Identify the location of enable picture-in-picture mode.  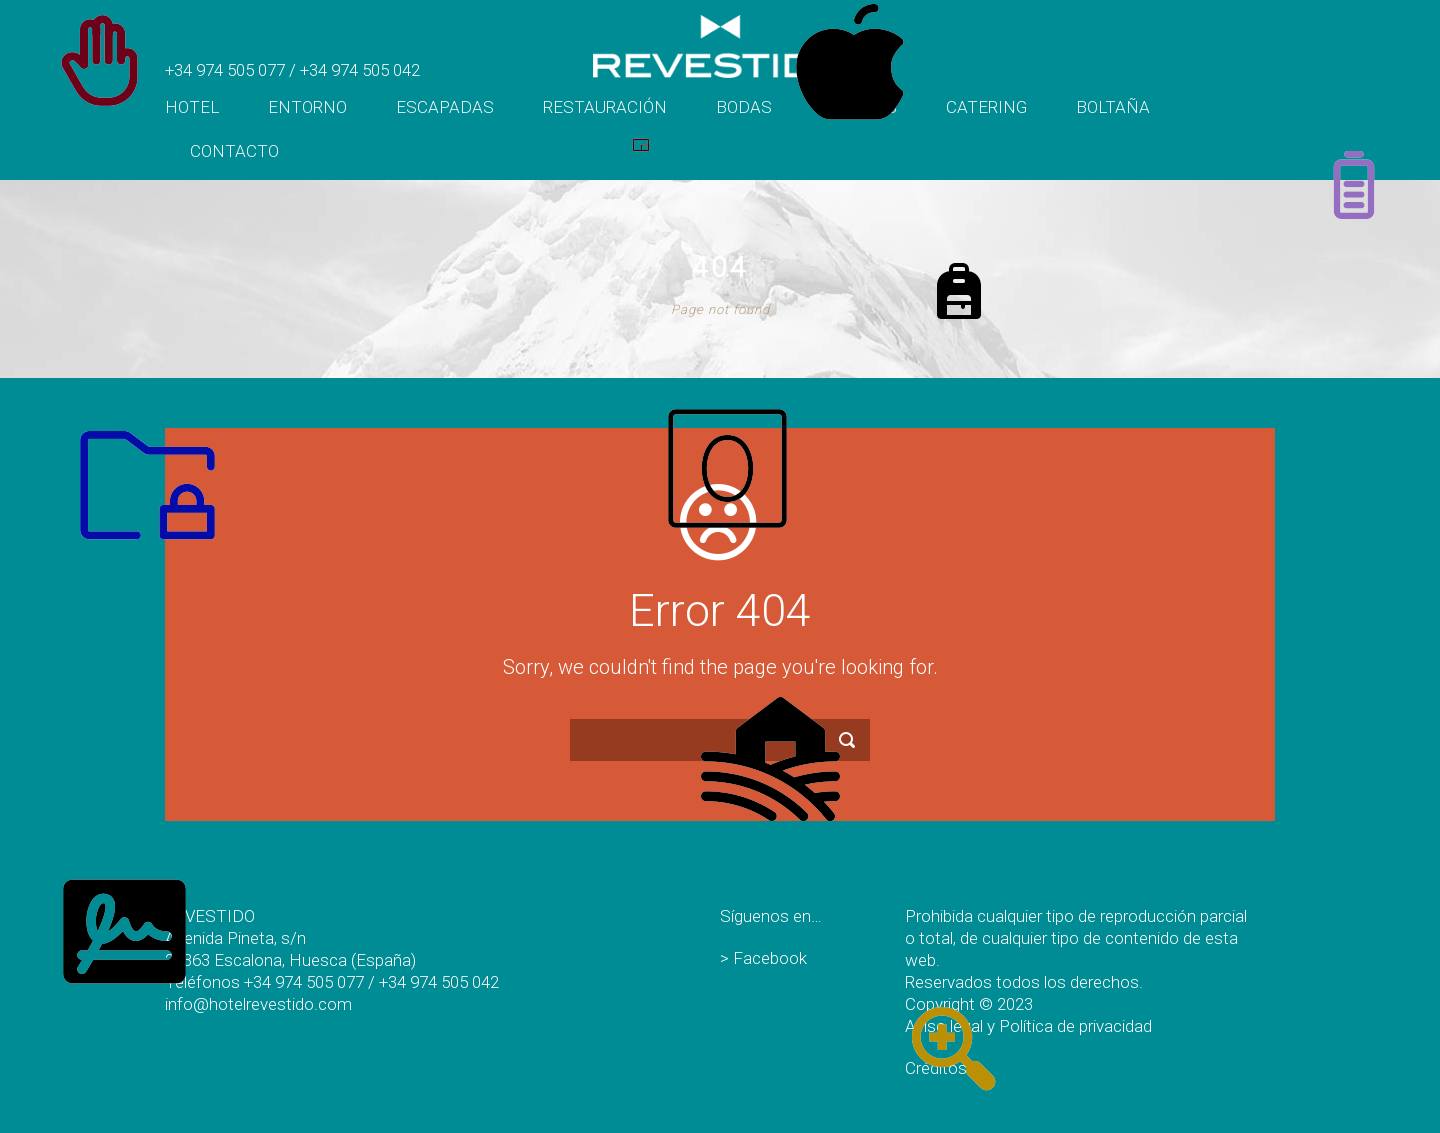
(641, 145).